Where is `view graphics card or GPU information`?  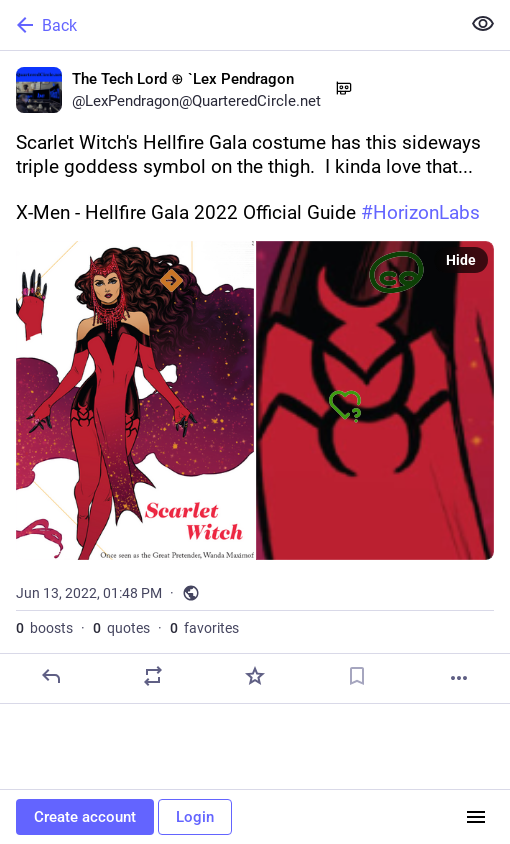
view graphics card or GPU information is located at coordinates (344, 88).